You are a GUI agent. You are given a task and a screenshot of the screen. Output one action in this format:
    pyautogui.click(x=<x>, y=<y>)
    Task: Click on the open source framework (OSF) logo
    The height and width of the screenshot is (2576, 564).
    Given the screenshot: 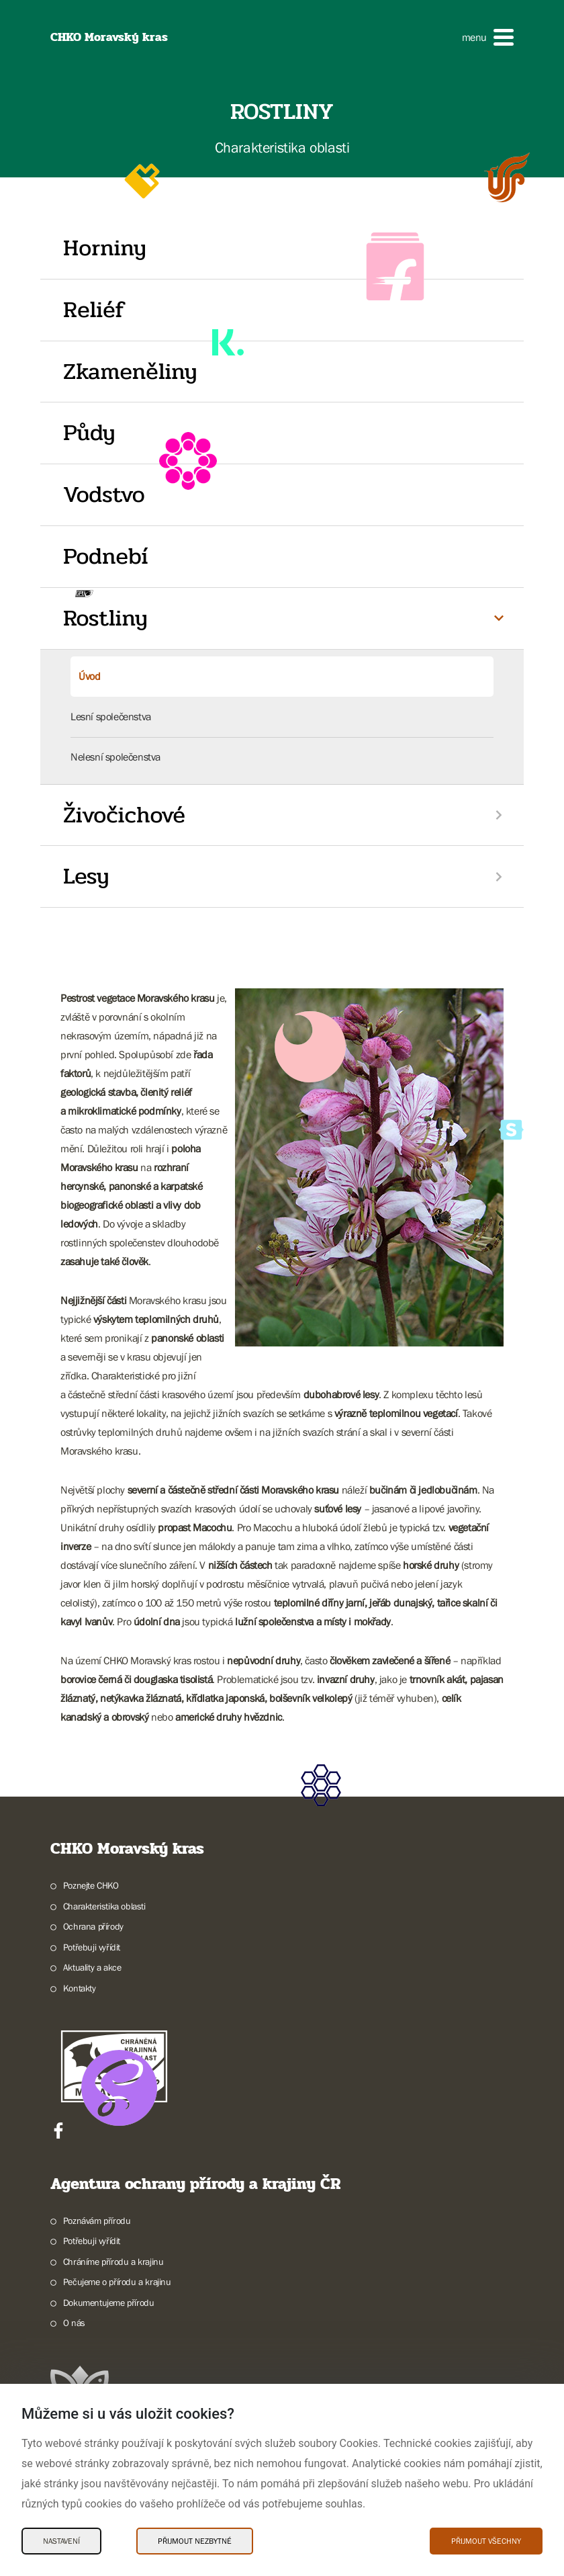 What is the action you would take?
    pyautogui.click(x=188, y=461)
    